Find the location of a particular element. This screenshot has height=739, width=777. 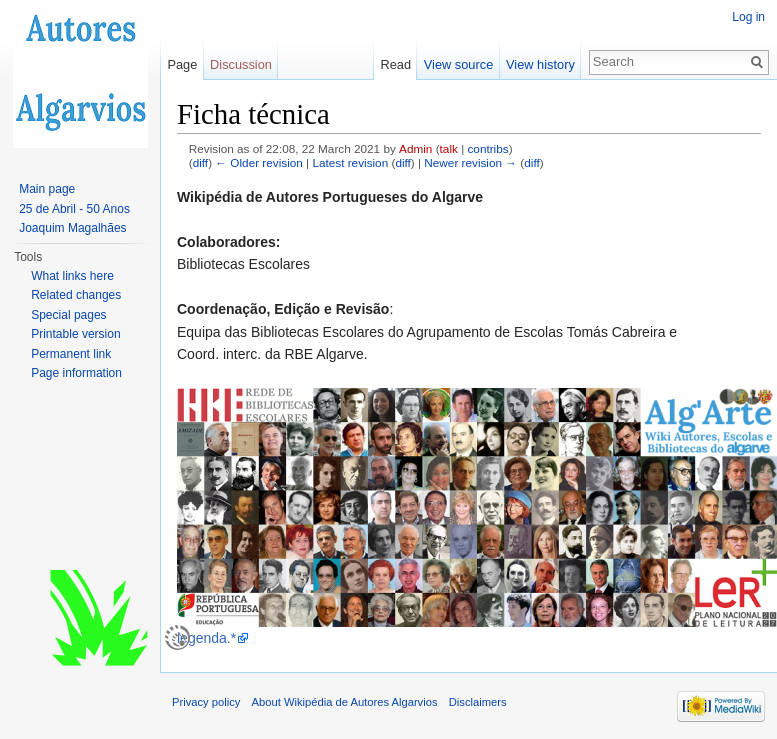

indicates fall damage or impact event is located at coordinates (98, 618).